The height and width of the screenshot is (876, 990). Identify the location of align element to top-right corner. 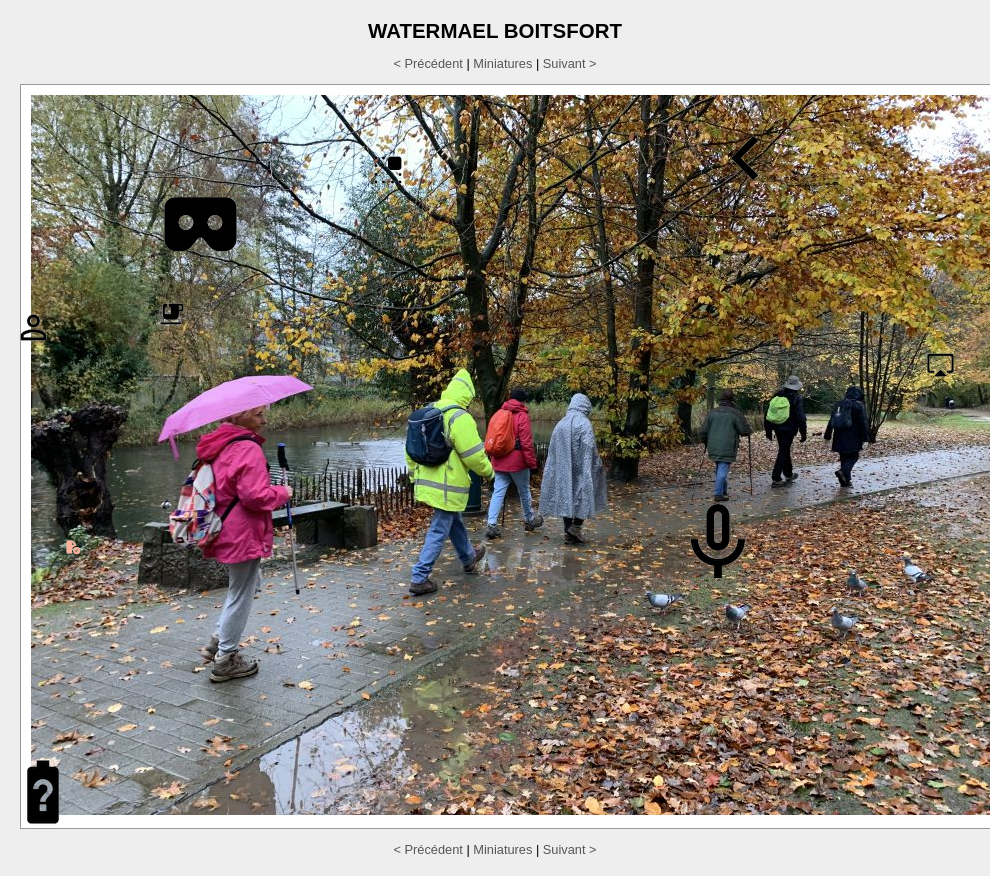
(388, 170).